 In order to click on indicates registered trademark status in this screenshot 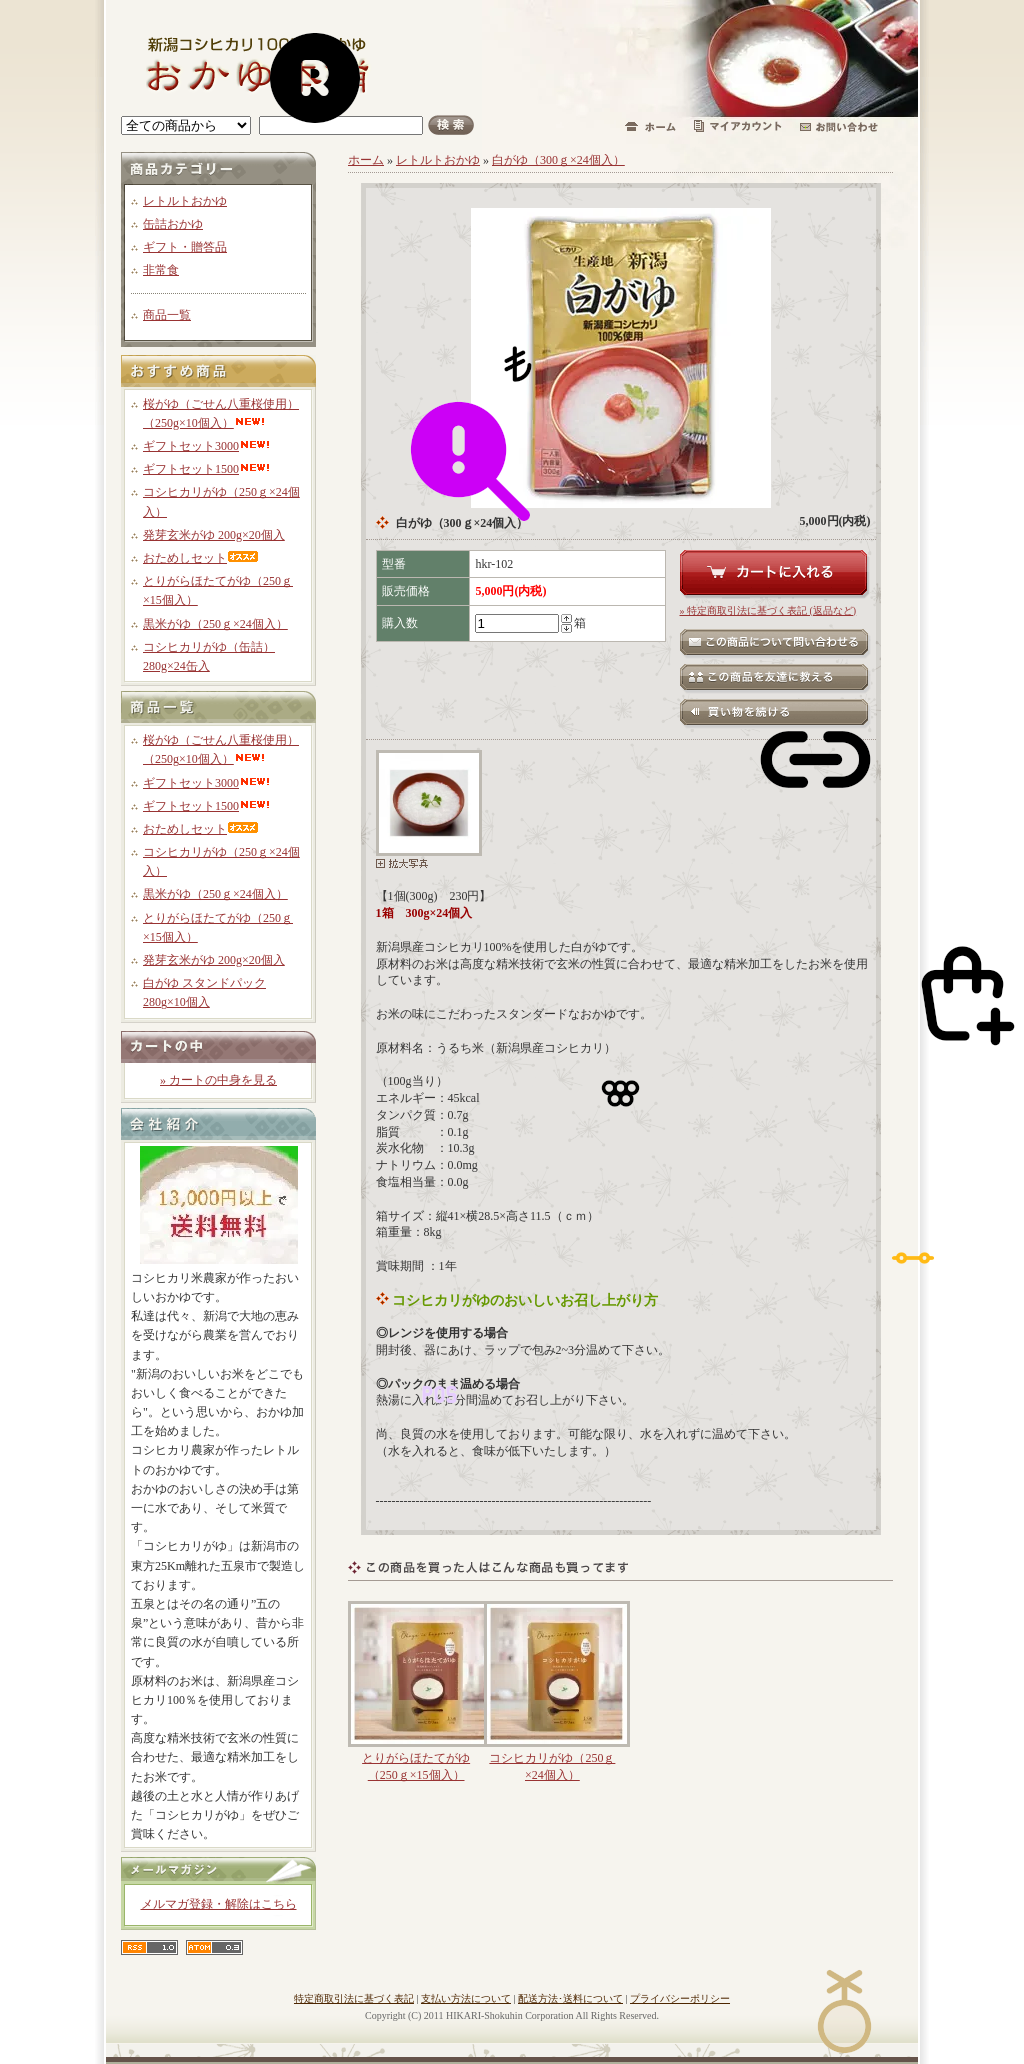, I will do `click(315, 78)`.